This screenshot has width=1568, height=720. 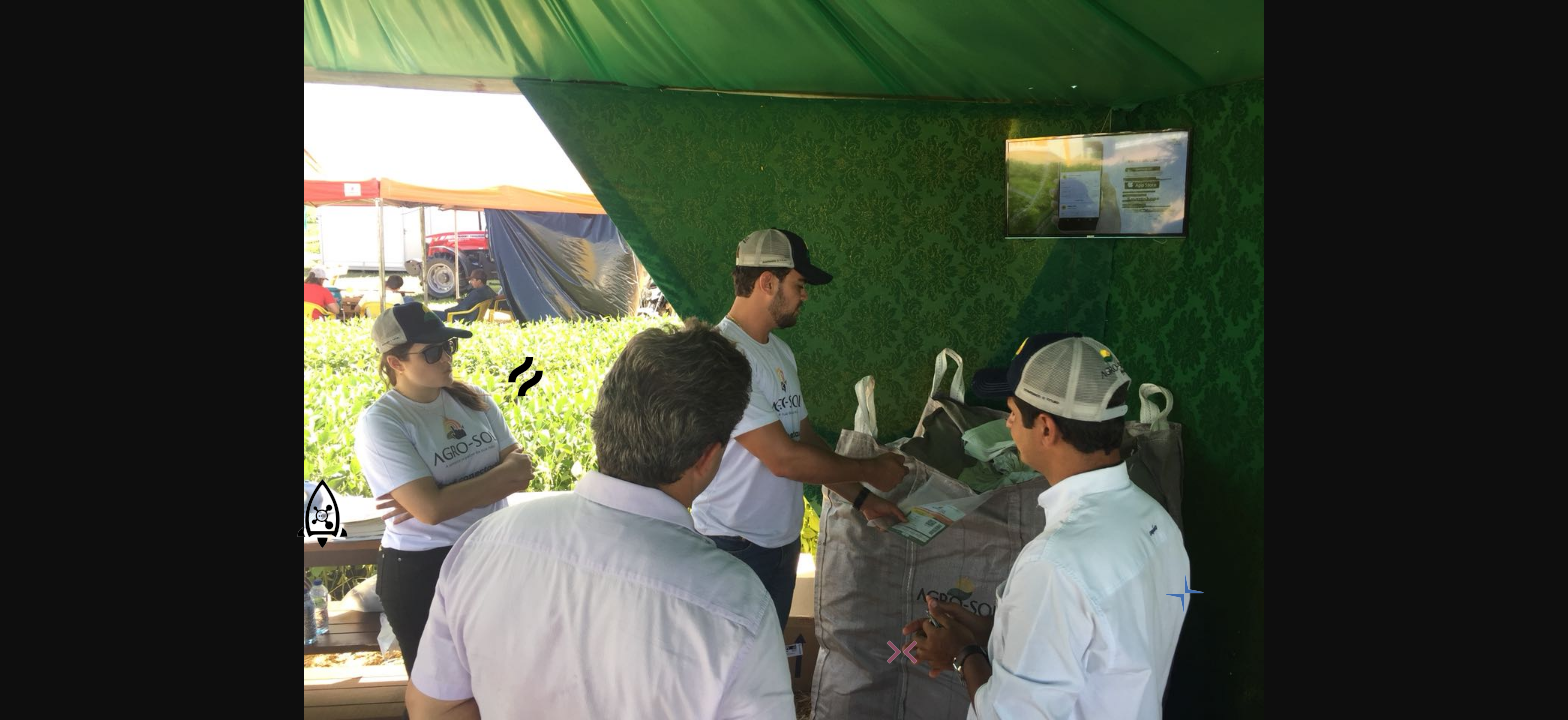 What do you see at coordinates (902, 652) in the screenshot?
I see `collapse or contract horizontal panels` at bounding box center [902, 652].